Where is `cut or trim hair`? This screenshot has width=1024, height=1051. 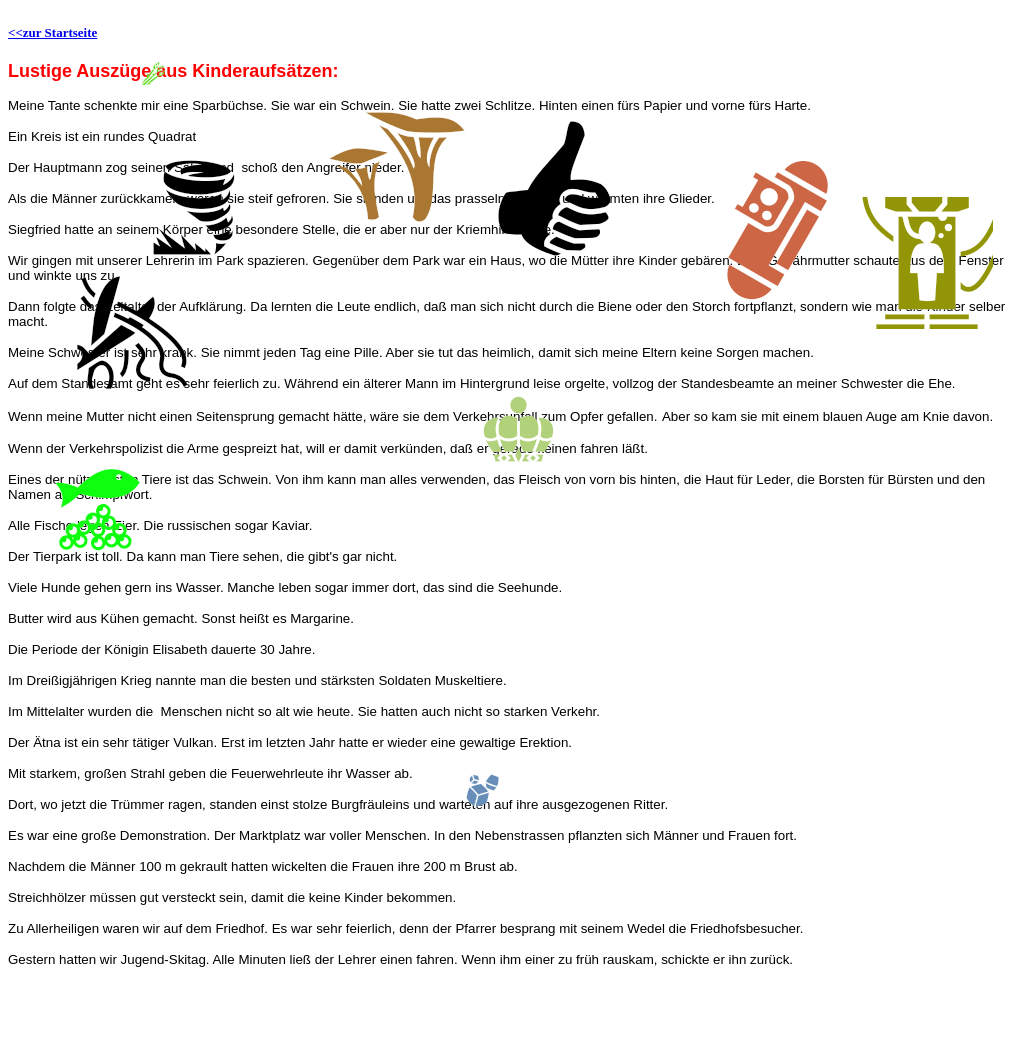 cut or trim hair is located at coordinates (134, 332).